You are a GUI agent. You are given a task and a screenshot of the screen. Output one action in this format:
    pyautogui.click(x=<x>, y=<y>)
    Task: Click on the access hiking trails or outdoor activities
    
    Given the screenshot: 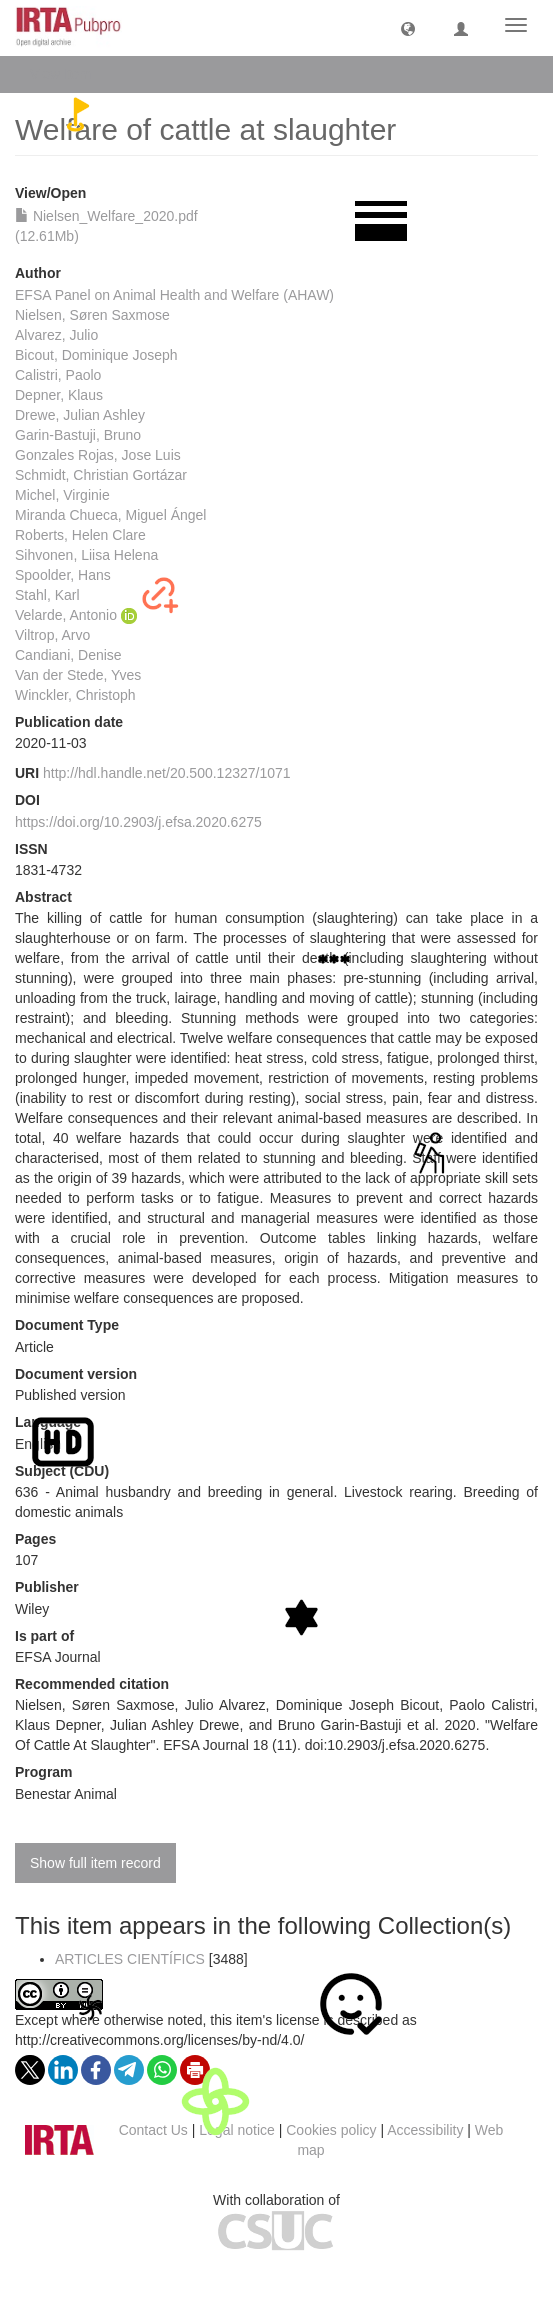 What is the action you would take?
    pyautogui.click(x=431, y=1153)
    